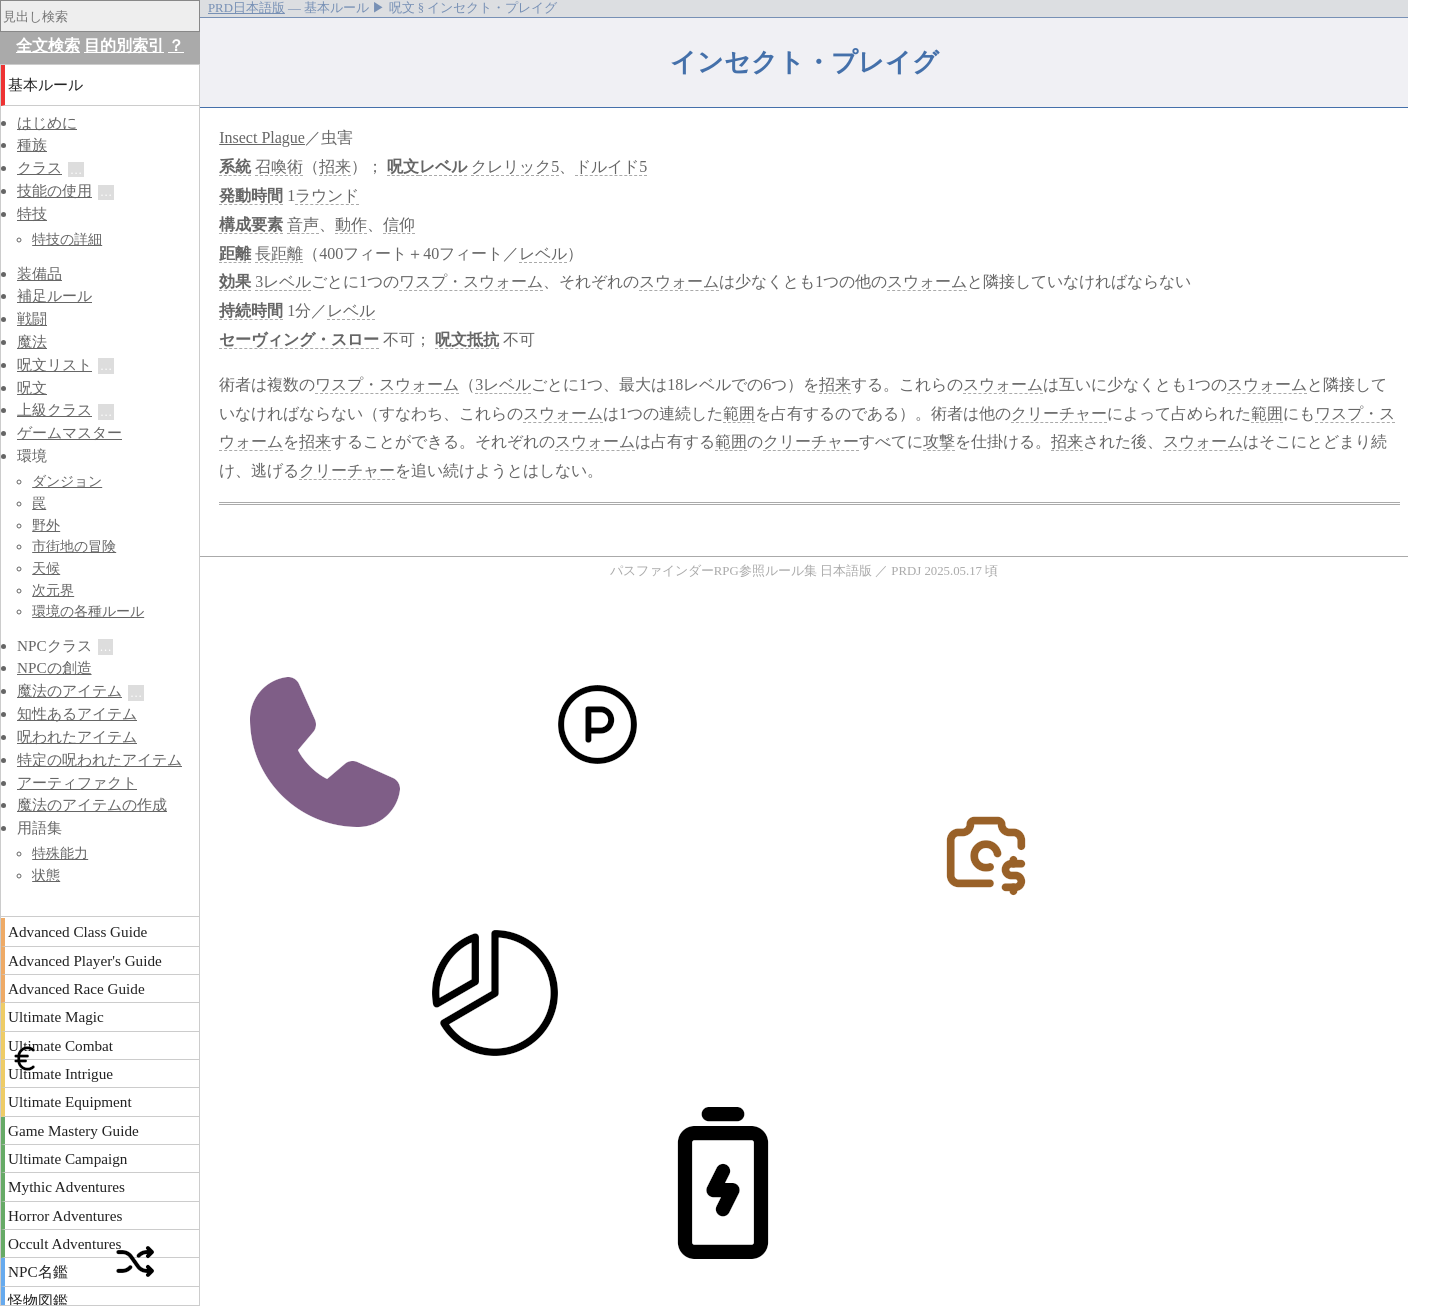 The image size is (1440, 1306). What do you see at coordinates (597, 724) in the screenshot?
I see `indicates parking availability or location` at bounding box center [597, 724].